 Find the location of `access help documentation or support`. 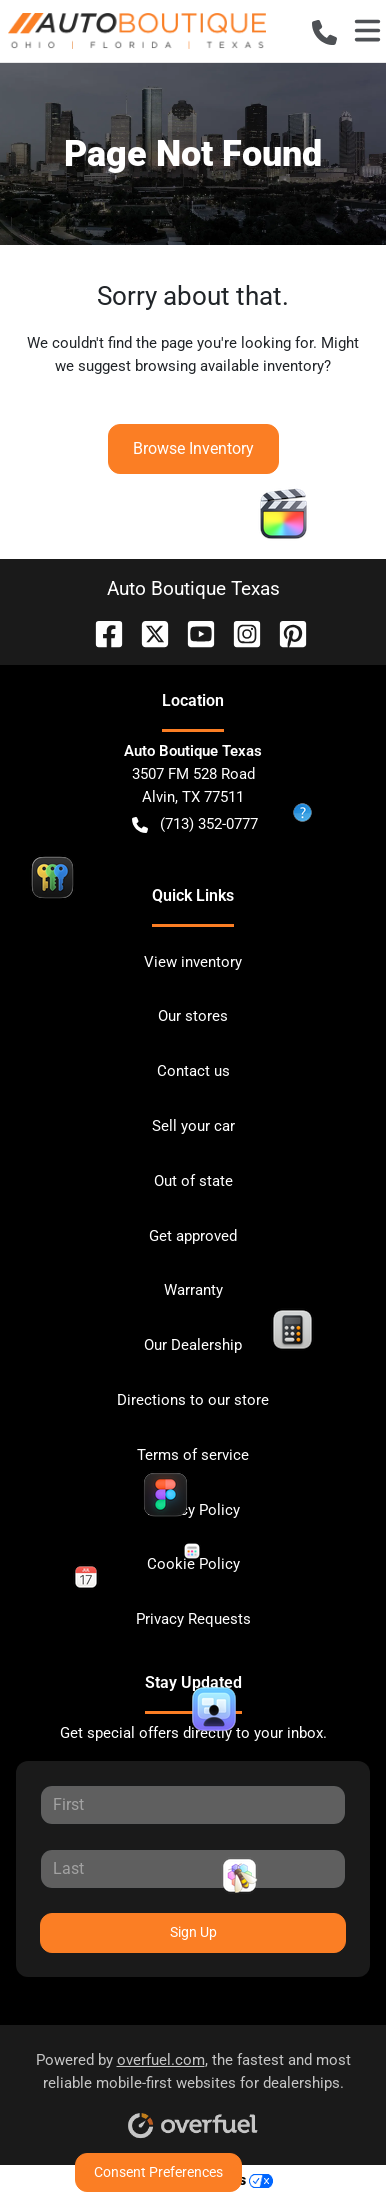

access help documentation or support is located at coordinates (302, 812).